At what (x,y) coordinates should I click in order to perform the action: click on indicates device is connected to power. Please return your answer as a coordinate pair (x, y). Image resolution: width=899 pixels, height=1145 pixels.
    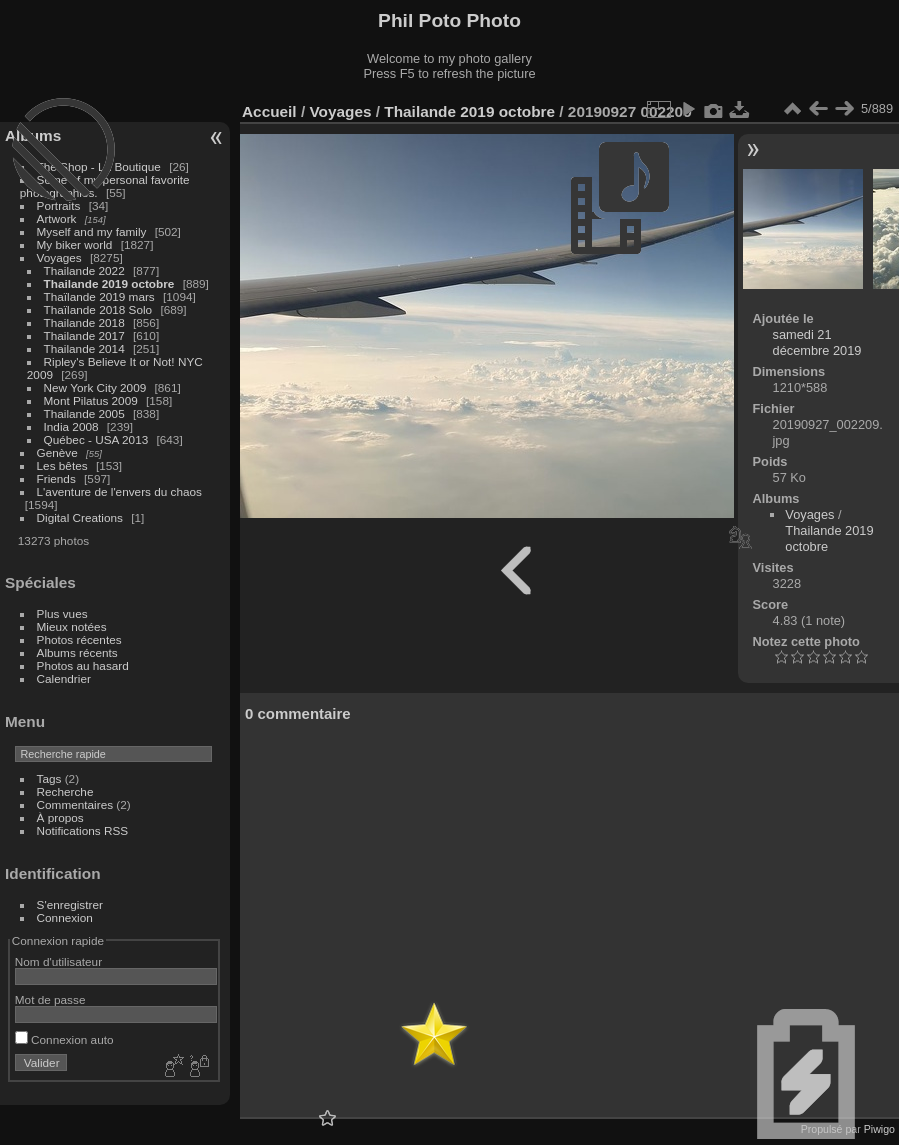
    Looking at the image, I should click on (806, 1074).